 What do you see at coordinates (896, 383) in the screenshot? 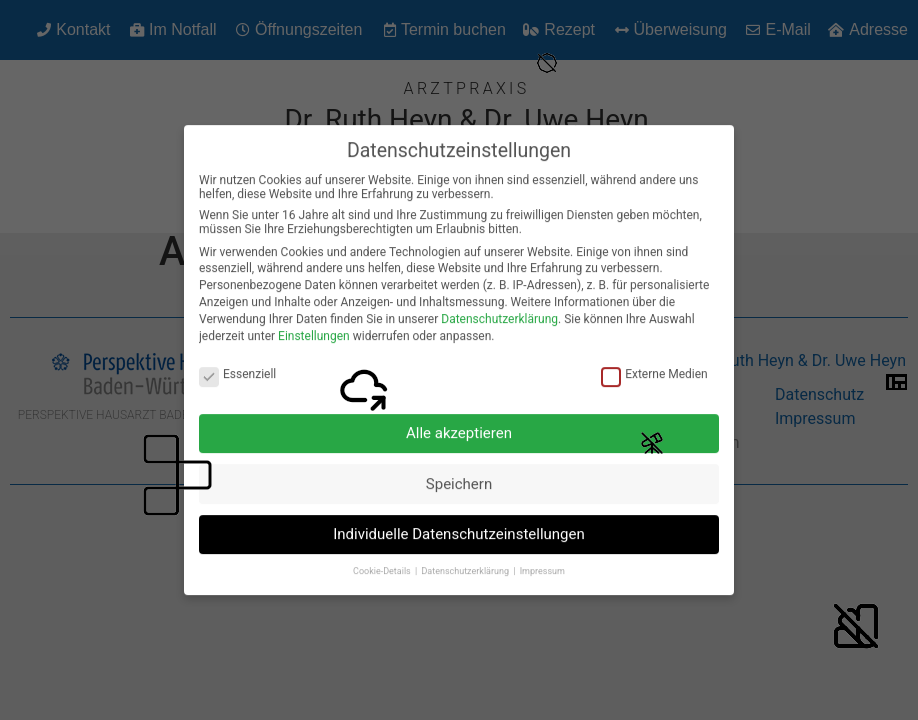
I see `switch to quilt or mosaic layout view` at bounding box center [896, 383].